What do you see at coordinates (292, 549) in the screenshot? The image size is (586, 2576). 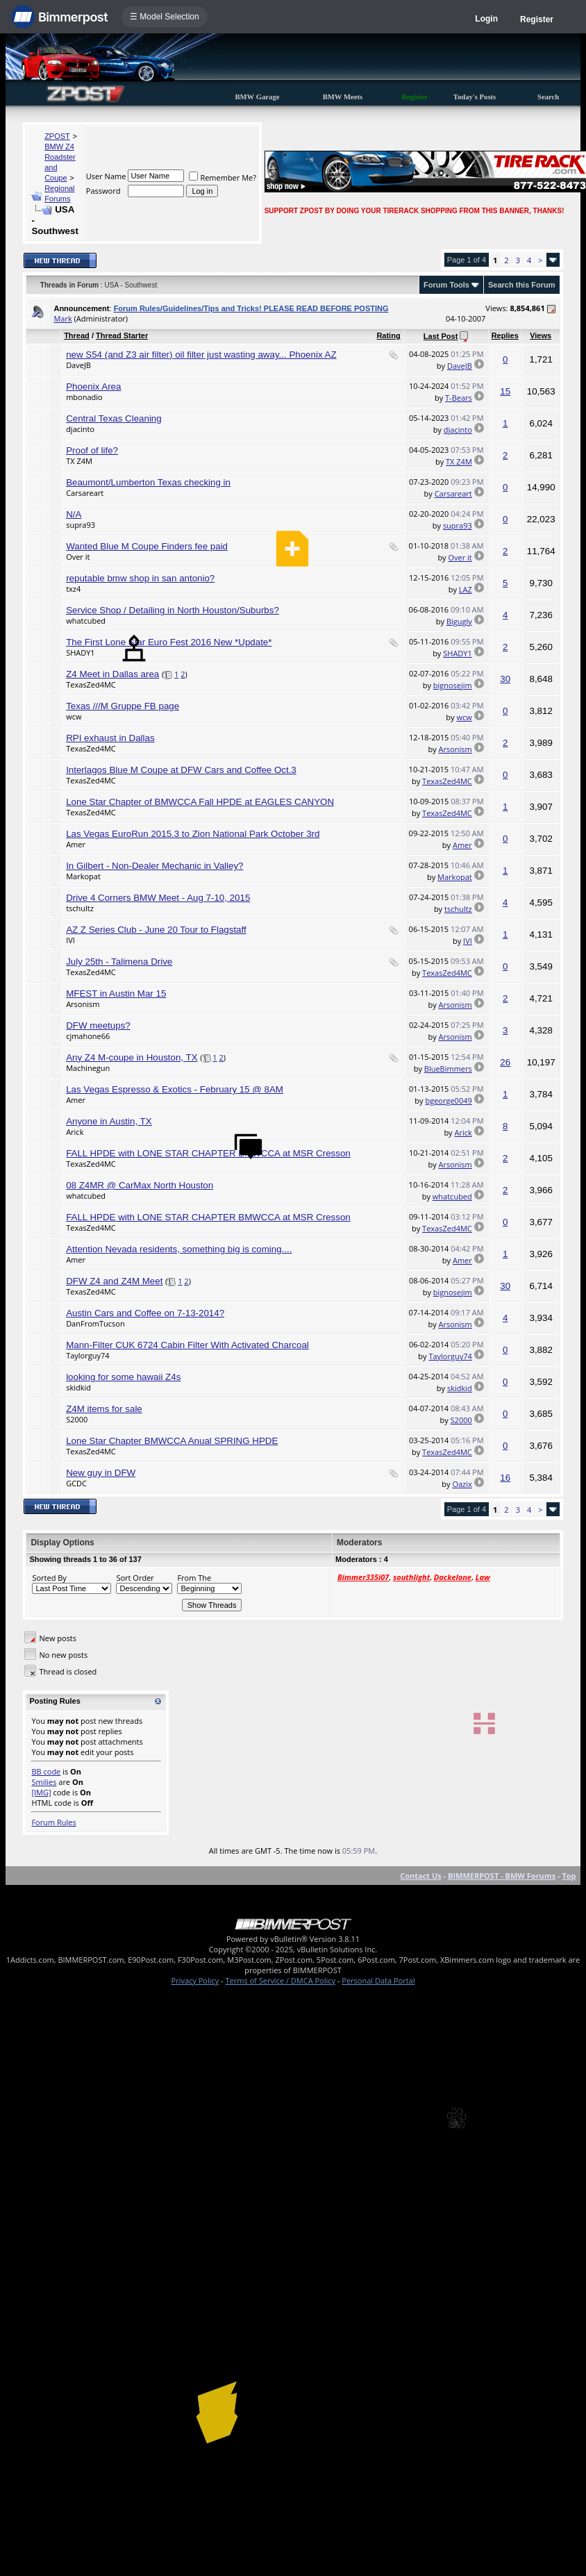 I see `create a new file` at bounding box center [292, 549].